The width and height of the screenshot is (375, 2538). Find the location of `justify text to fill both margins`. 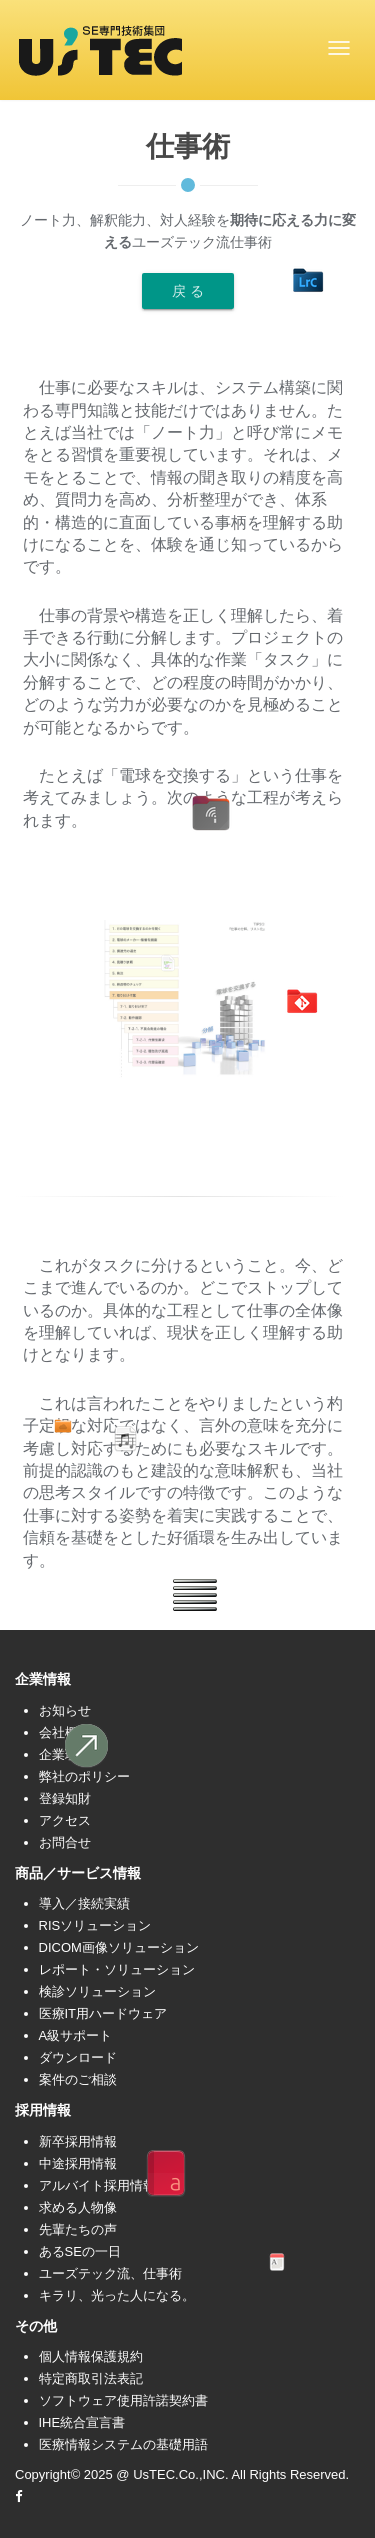

justify text to fill both margins is located at coordinates (195, 1595).